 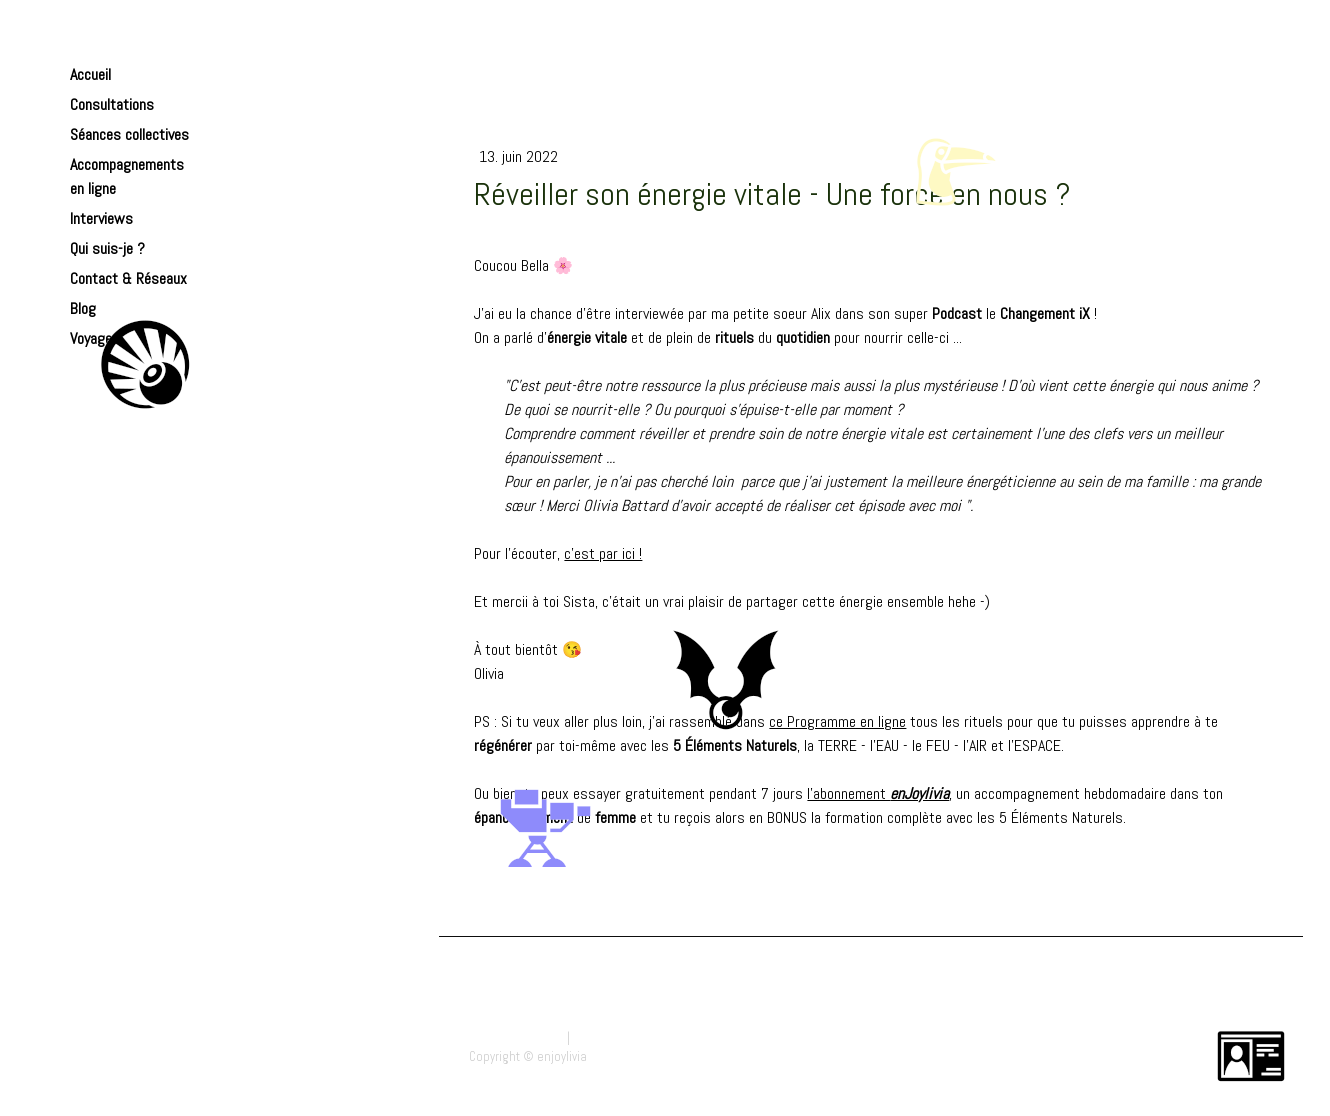 I want to click on view surveillance or monitoring status, so click(x=145, y=364).